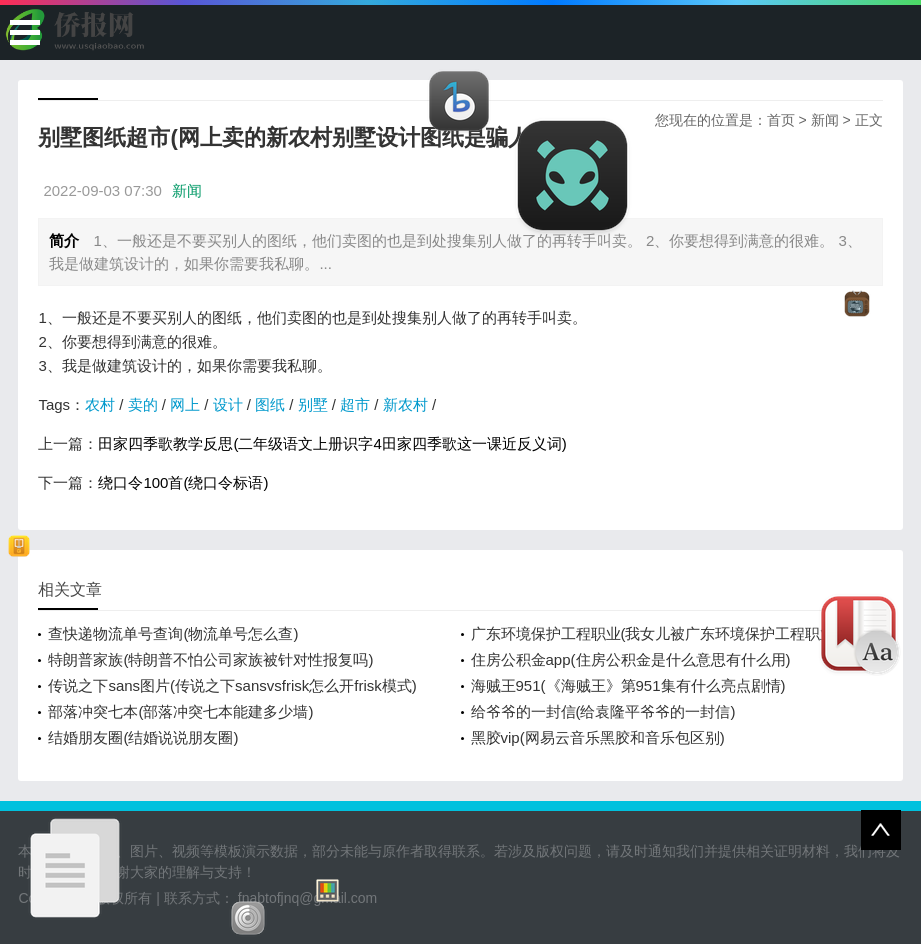 This screenshot has height=944, width=921. What do you see at coordinates (572, 175) in the screenshot?
I see `open the X (formerly Twitter) app` at bounding box center [572, 175].